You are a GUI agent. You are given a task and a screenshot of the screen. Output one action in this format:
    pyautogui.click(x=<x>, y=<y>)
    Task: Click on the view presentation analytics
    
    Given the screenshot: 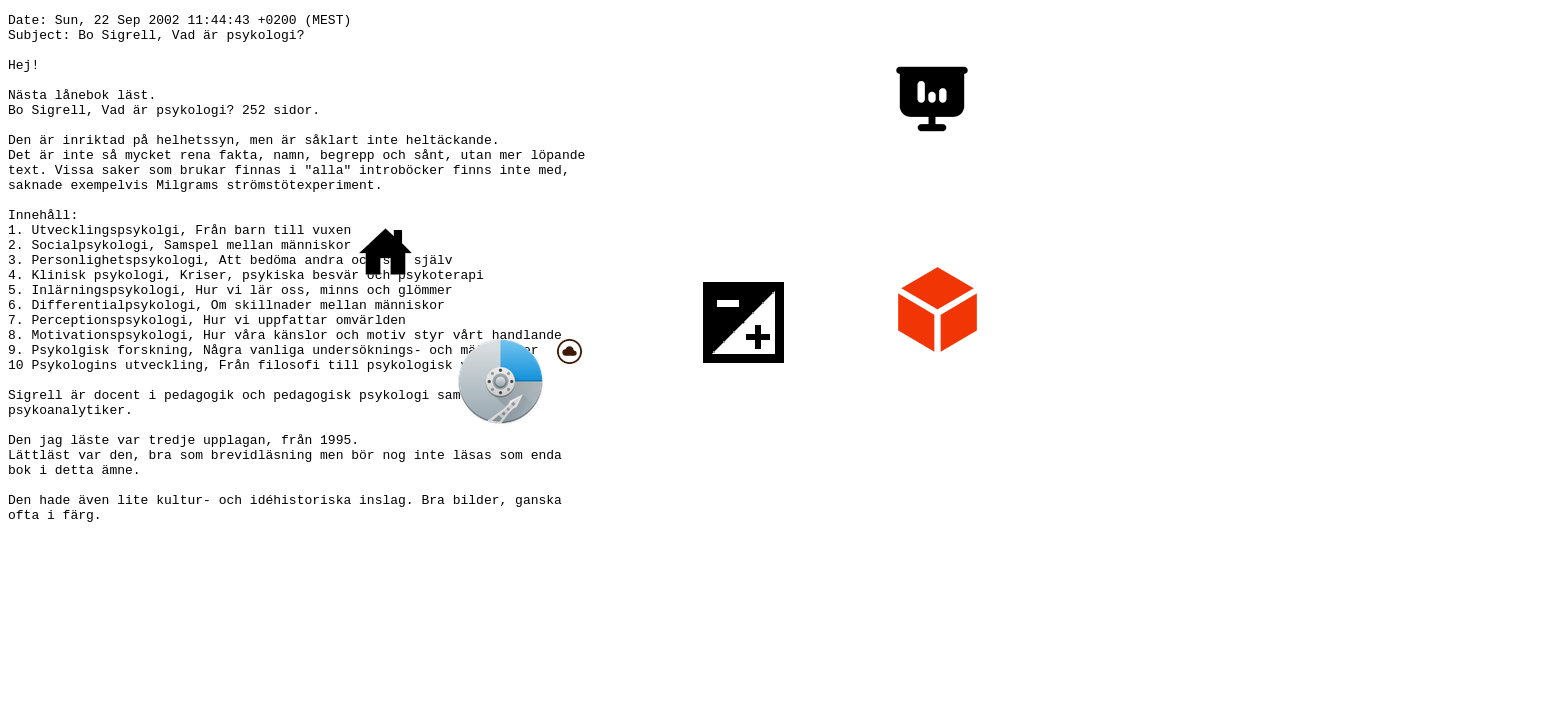 What is the action you would take?
    pyautogui.click(x=932, y=99)
    